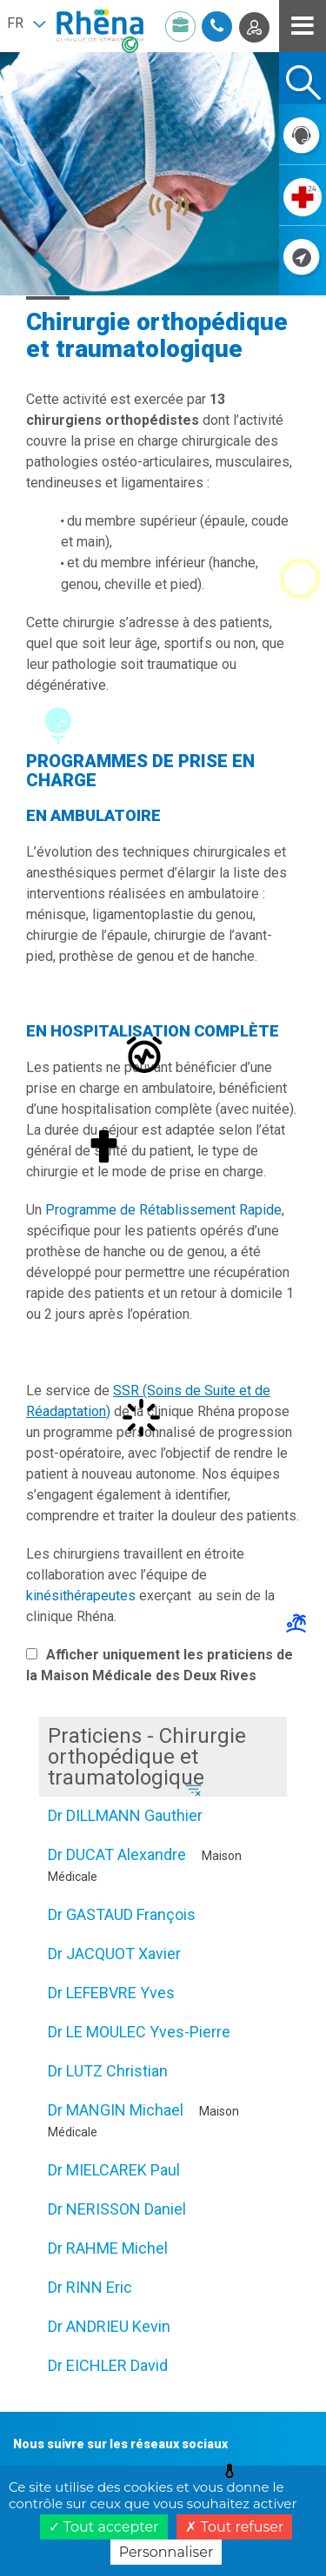  What do you see at coordinates (141, 1417) in the screenshot?
I see `indicates content is loading` at bounding box center [141, 1417].